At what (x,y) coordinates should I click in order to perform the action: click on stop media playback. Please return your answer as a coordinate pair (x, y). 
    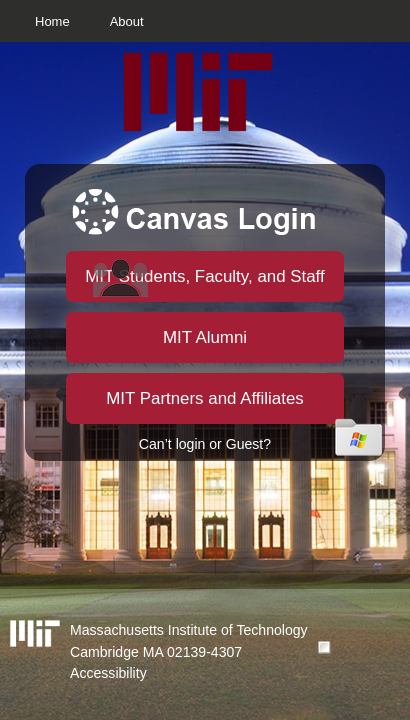
    Looking at the image, I should click on (324, 647).